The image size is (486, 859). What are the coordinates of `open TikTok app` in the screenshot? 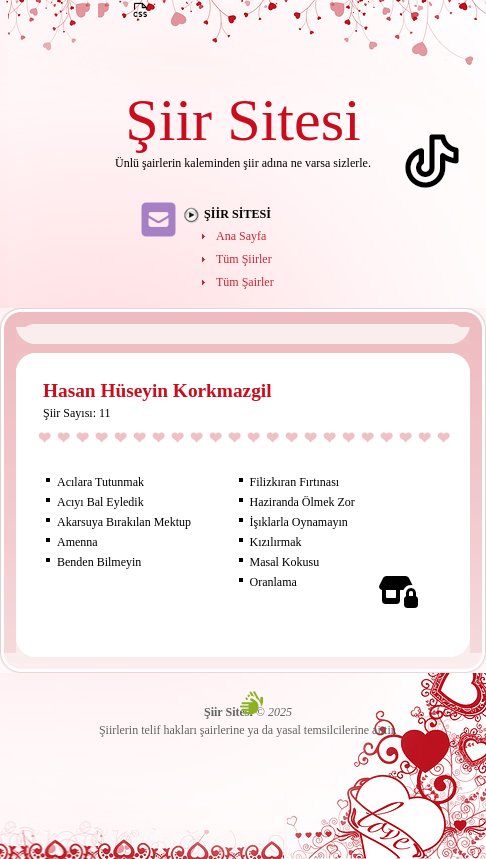 It's located at (432, 161).